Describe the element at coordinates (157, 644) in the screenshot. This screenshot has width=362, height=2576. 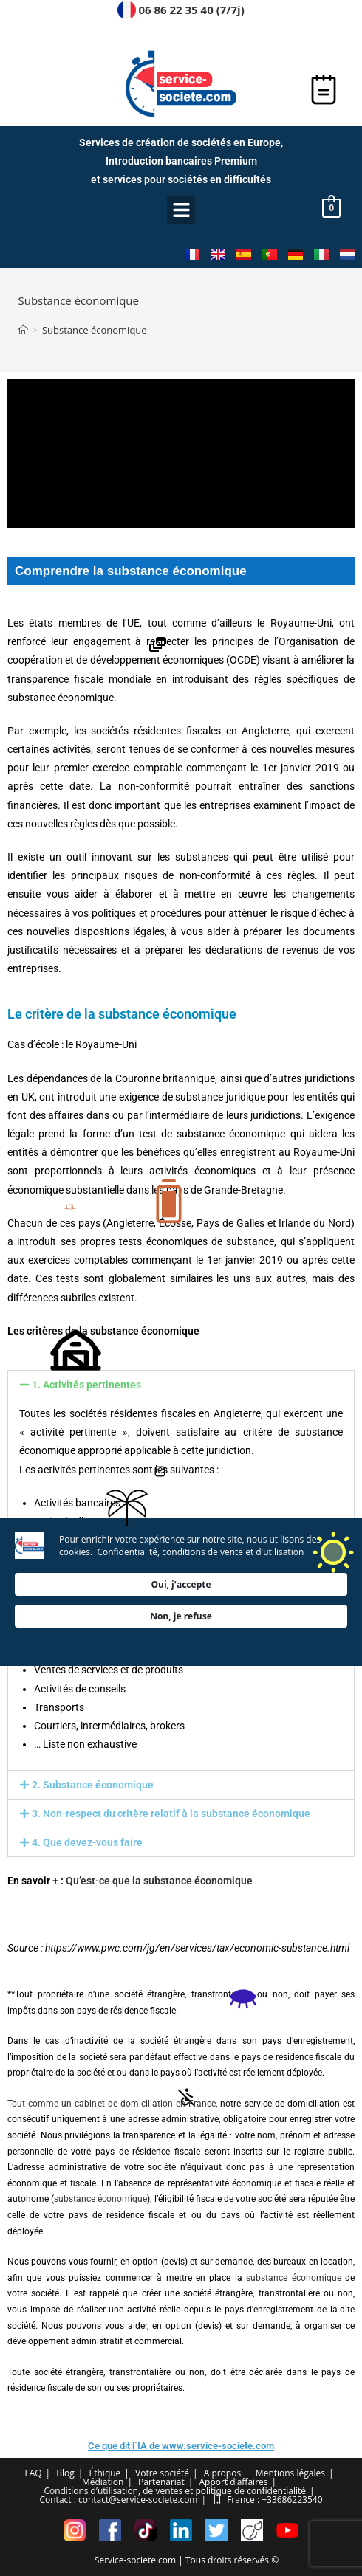
I see `view dynamic or stacked content feed` at that location.